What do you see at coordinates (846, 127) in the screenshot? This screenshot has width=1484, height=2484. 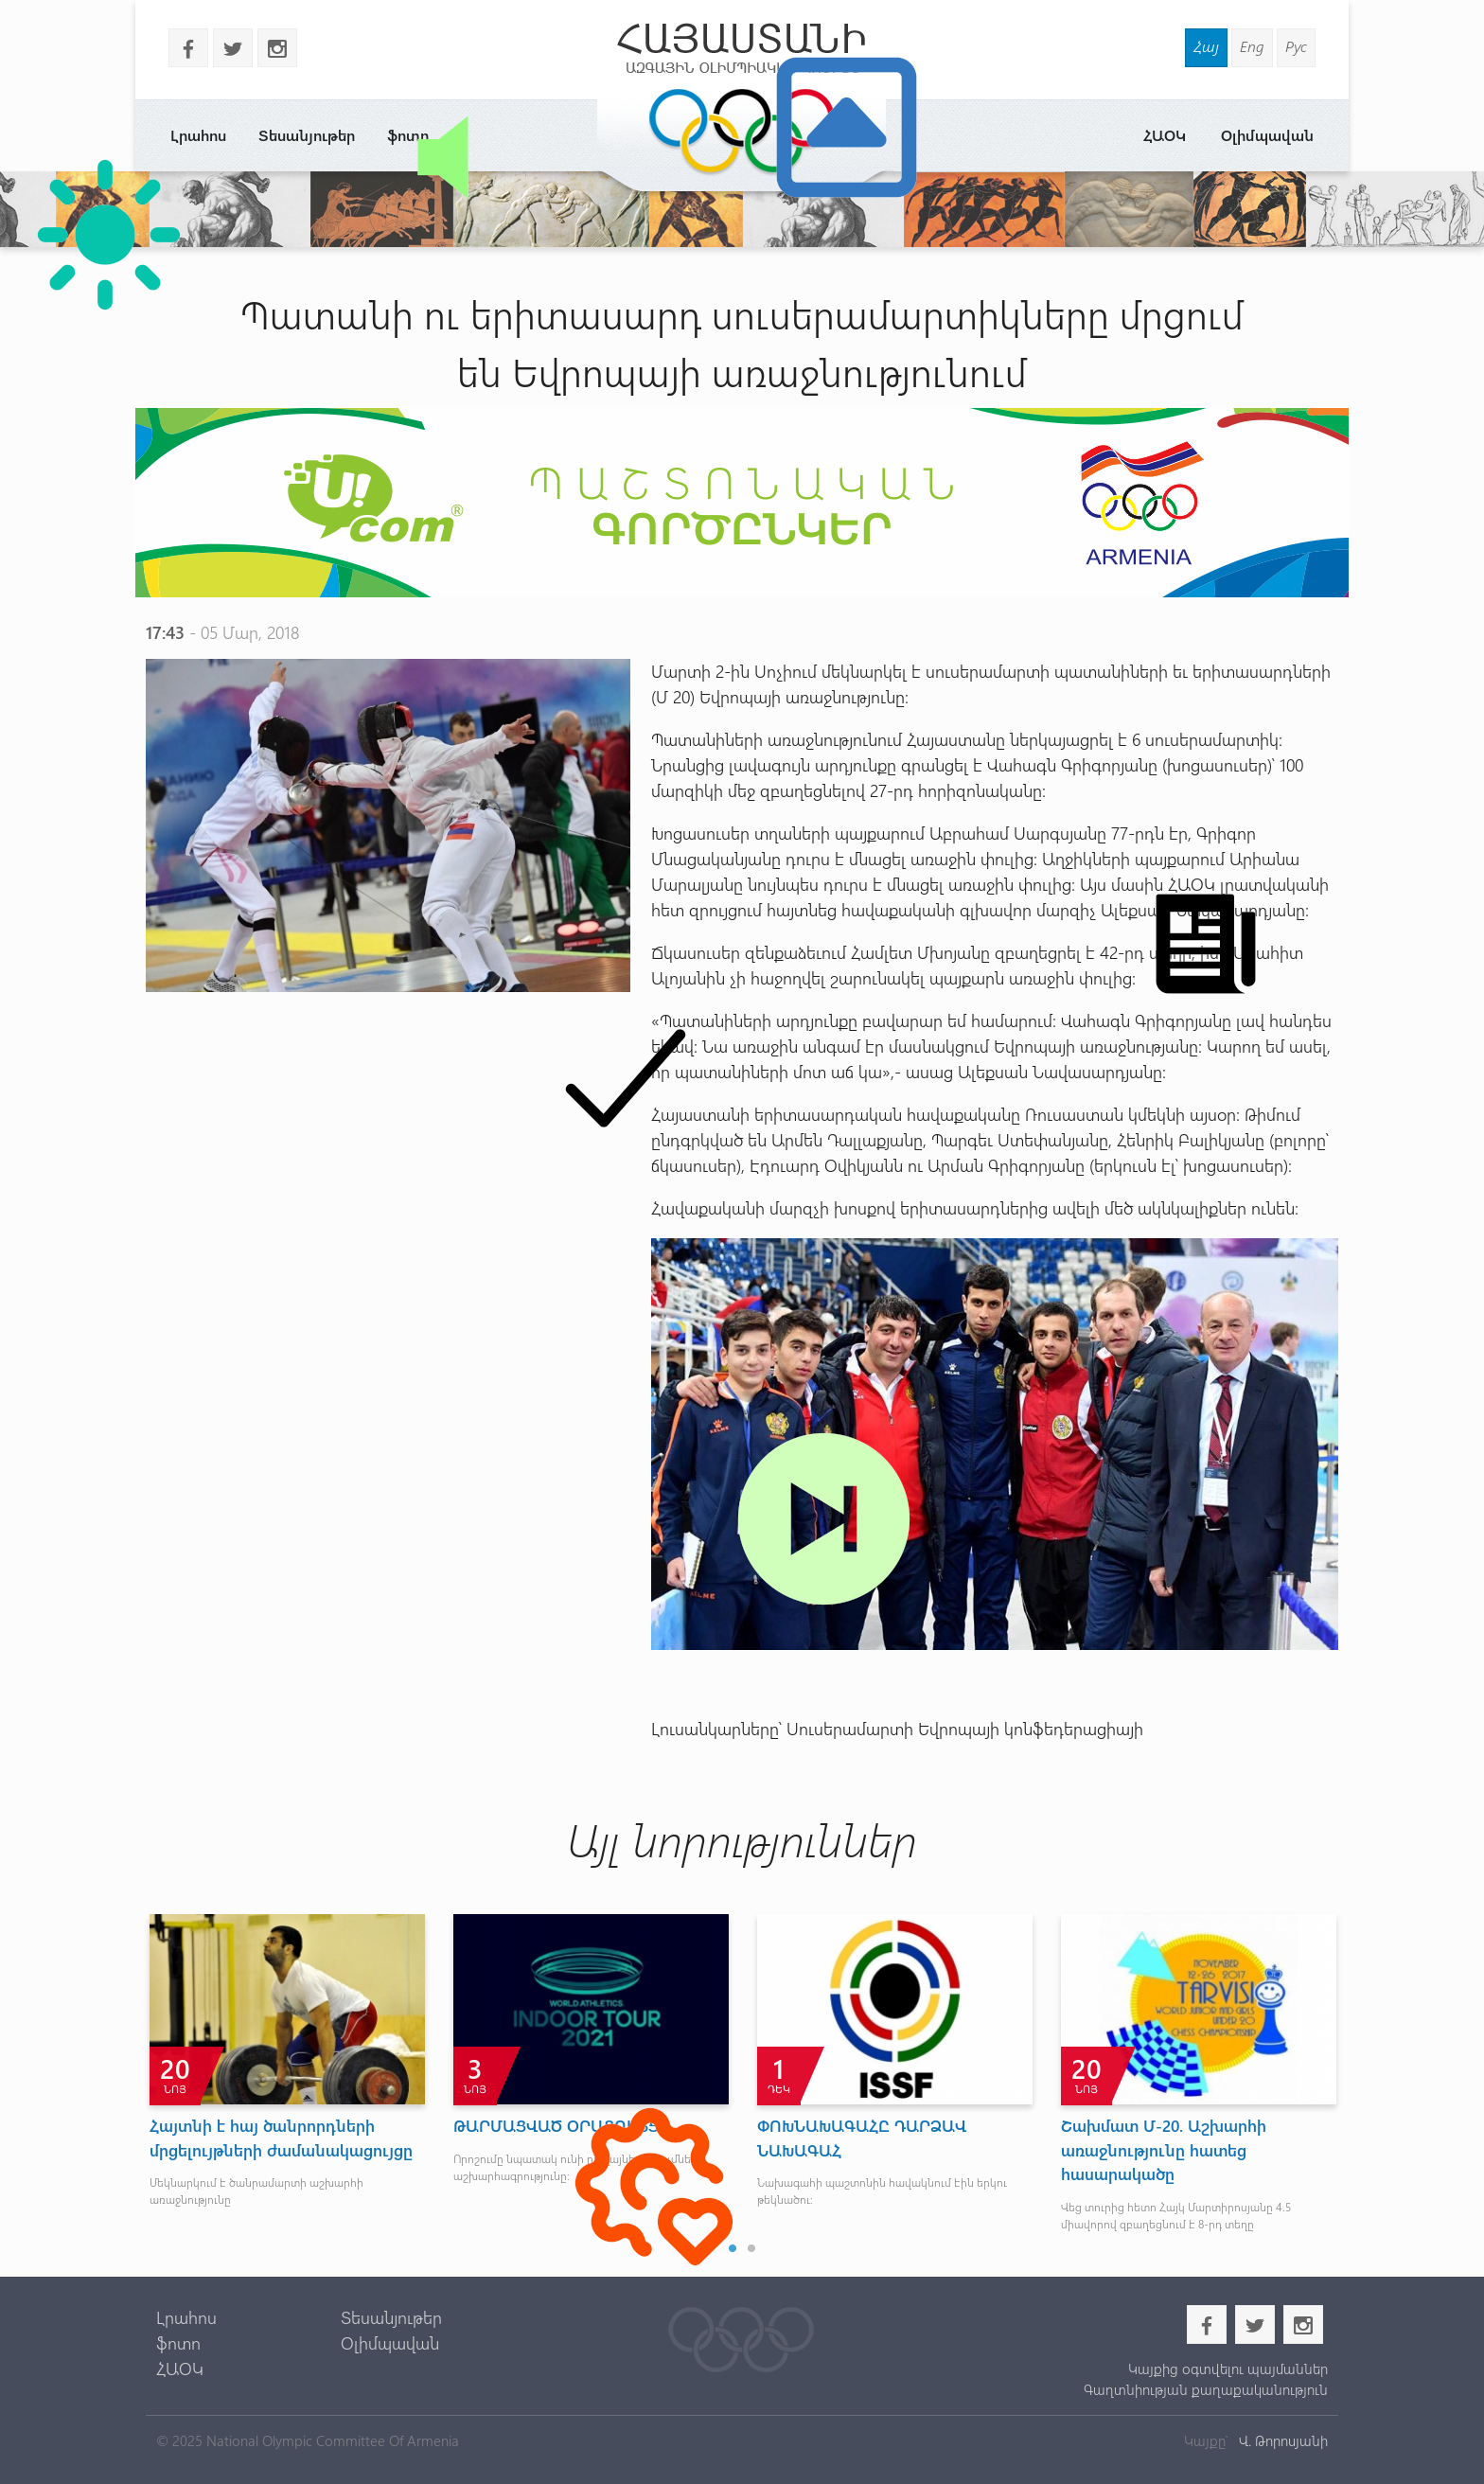 I see `expand or collapse a section upward` at bounding box center [846, 127].